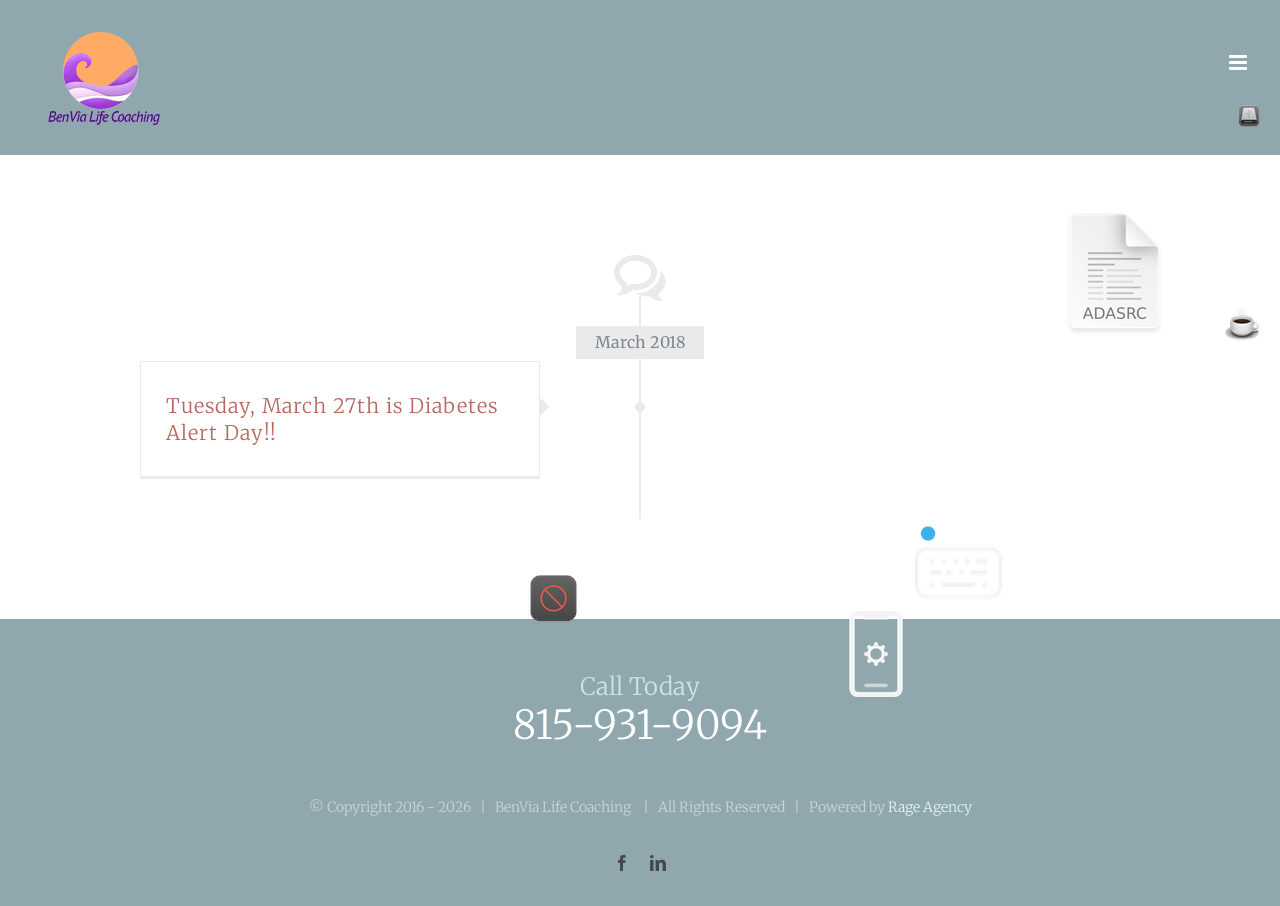  Describe the element at coordinates (958, 562) in the screenshot. I see `virtual keyboard is currently active` at that location.